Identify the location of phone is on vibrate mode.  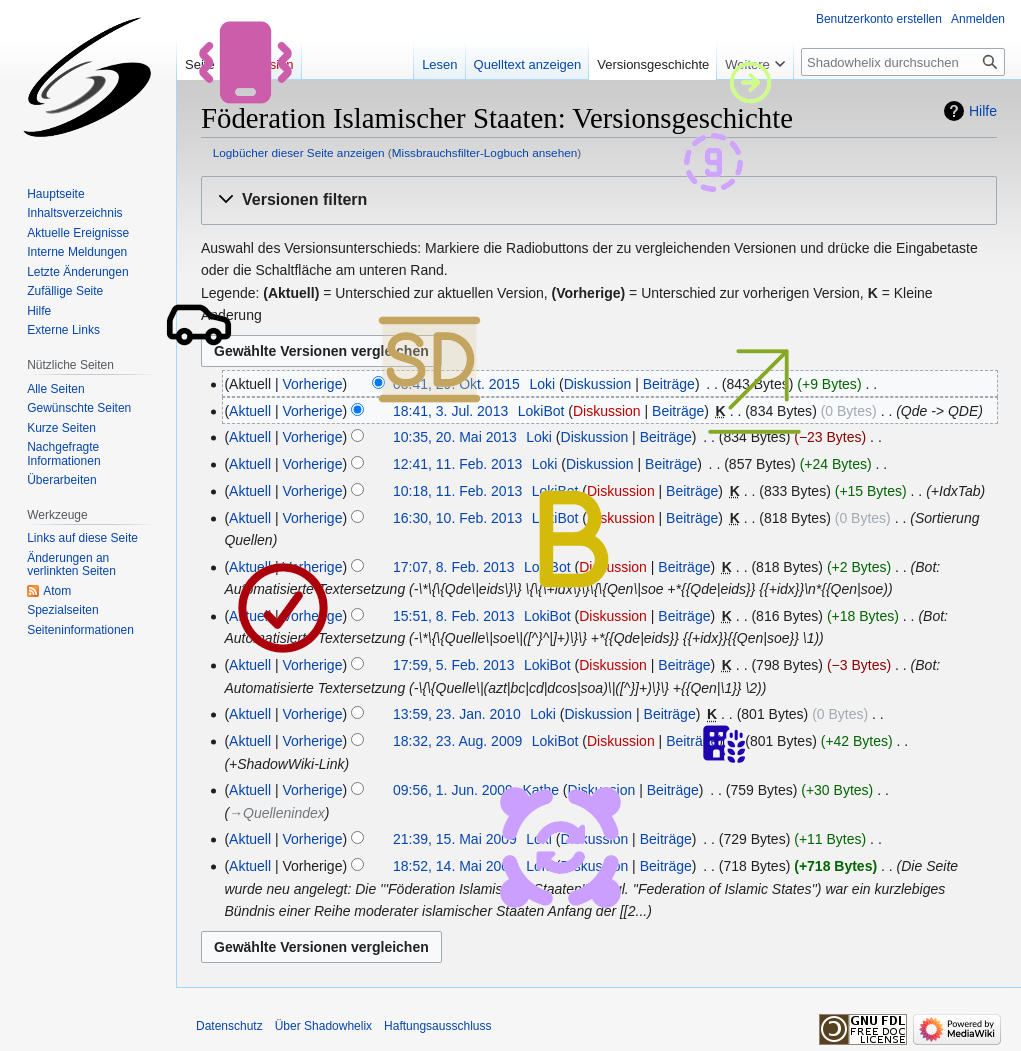
(245, 62).